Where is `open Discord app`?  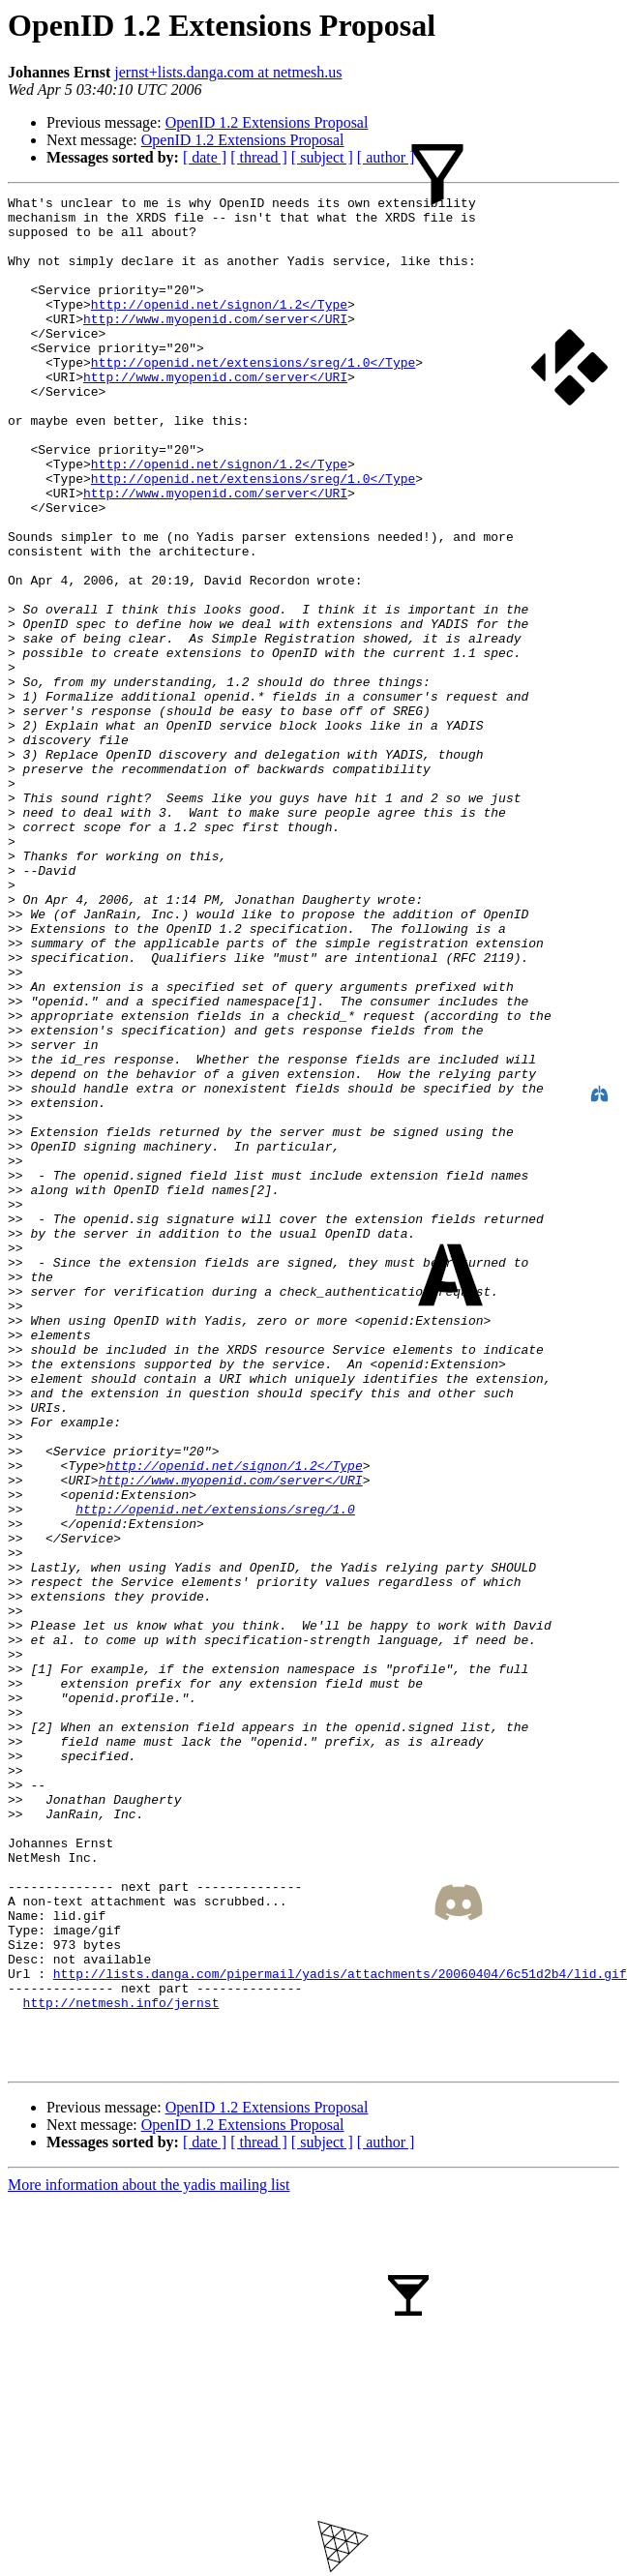
open Discord app is located at coordinates (459, 1902).